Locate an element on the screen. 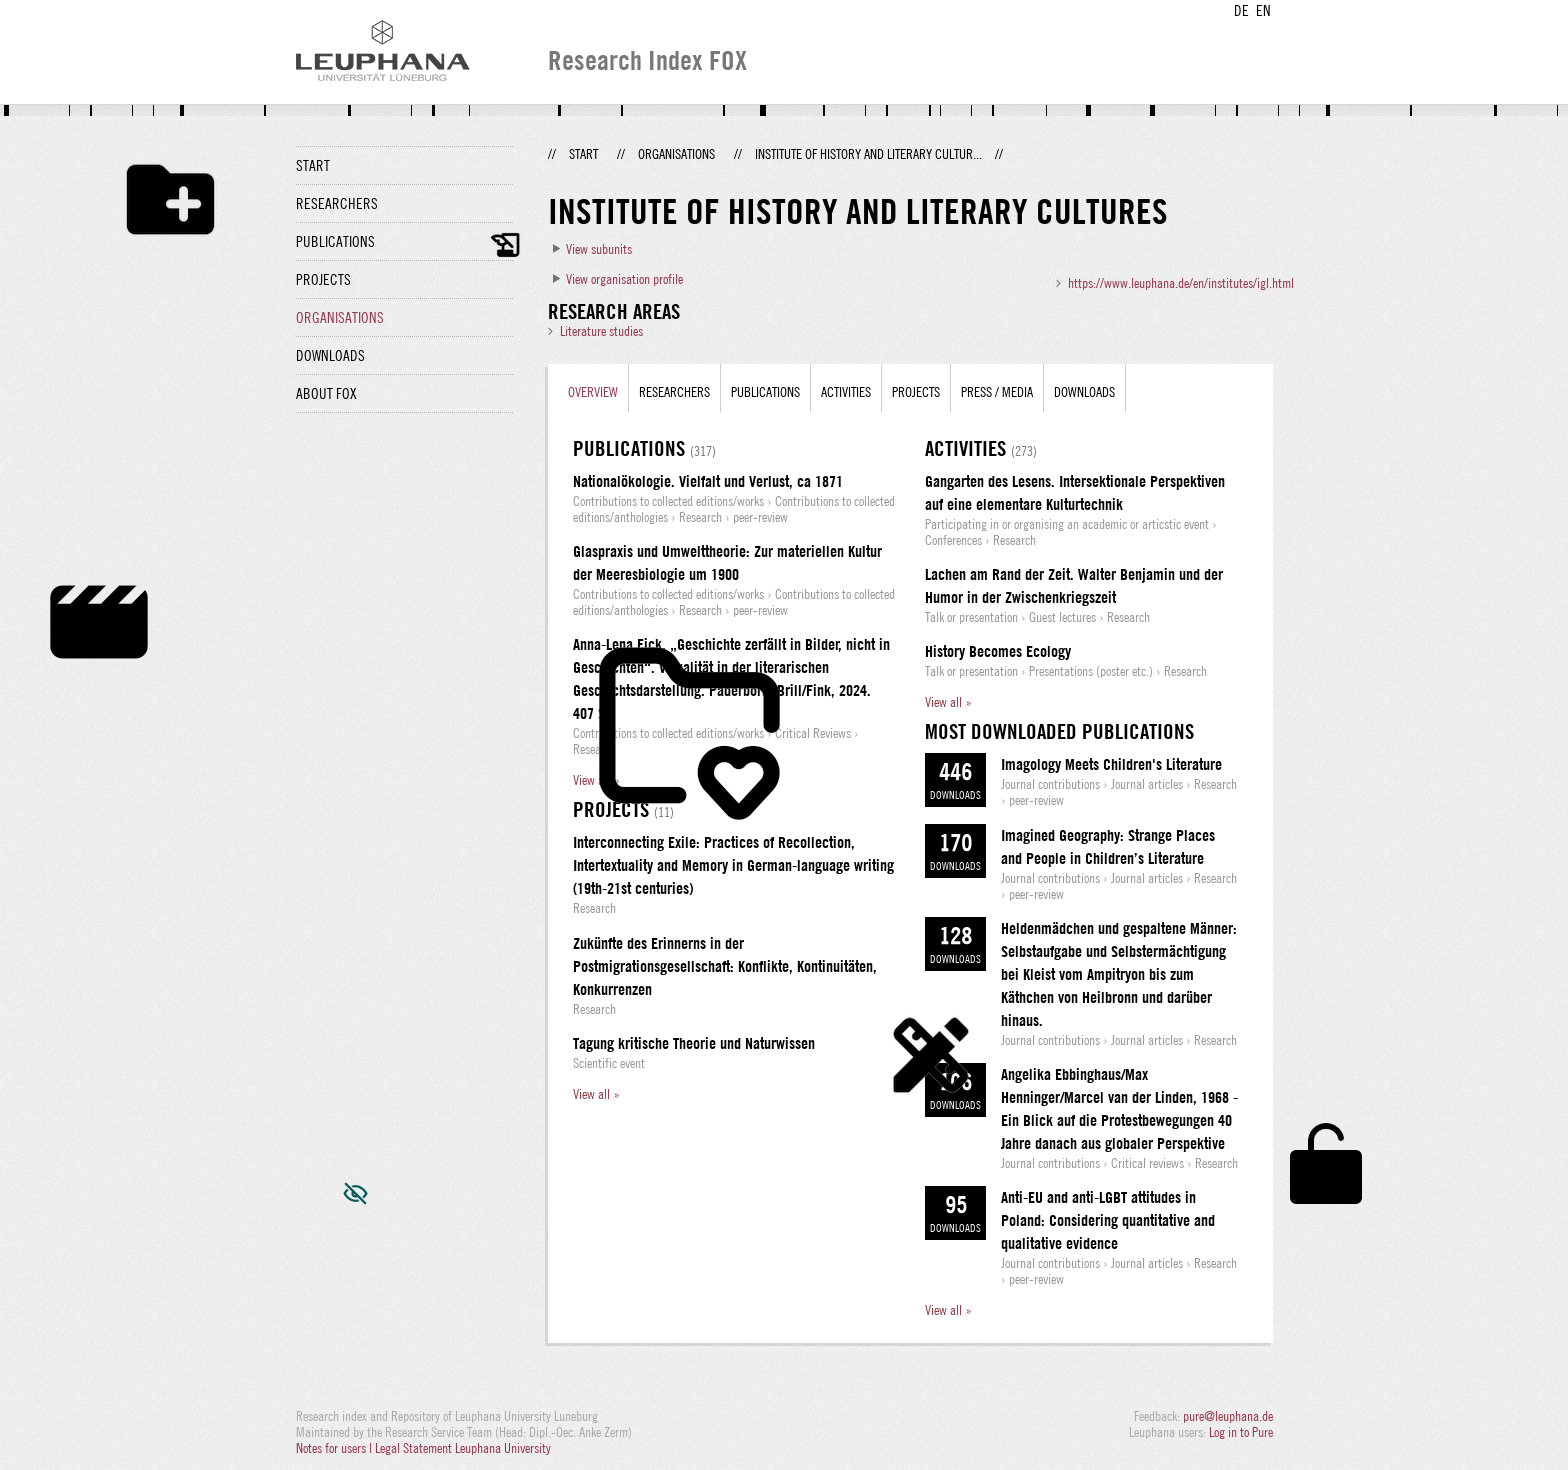 This screenshot has height=1470, width=1568. create a new folder is located at coordinates (170, 199).